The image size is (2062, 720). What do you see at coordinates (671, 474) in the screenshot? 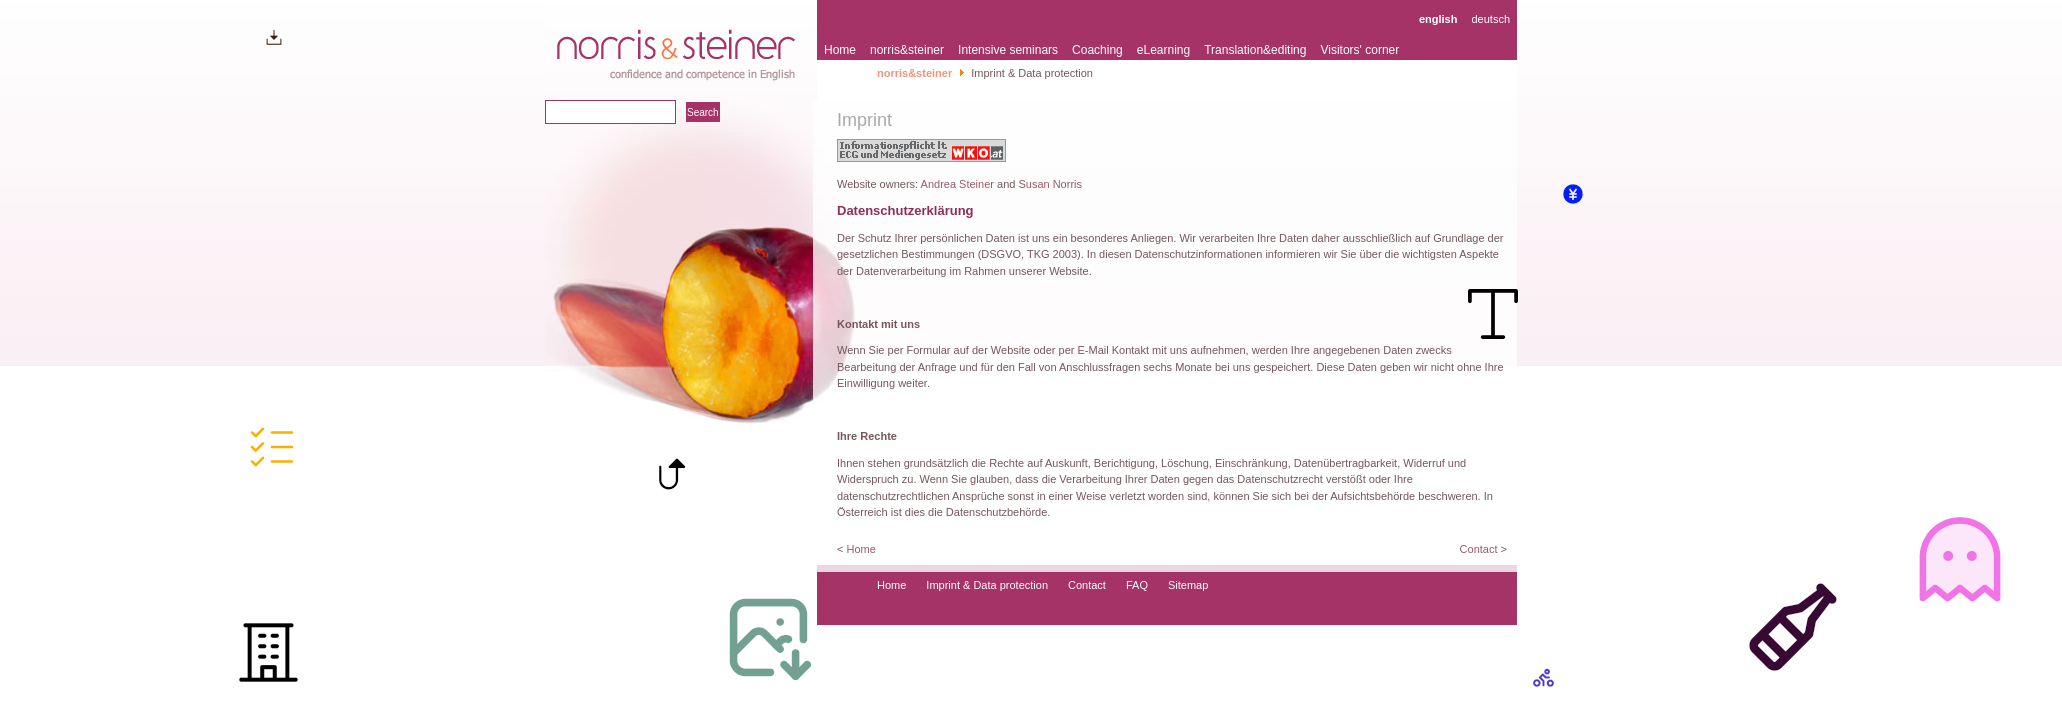
I see `redo or repeat last action` at bounding box center [671, 474].